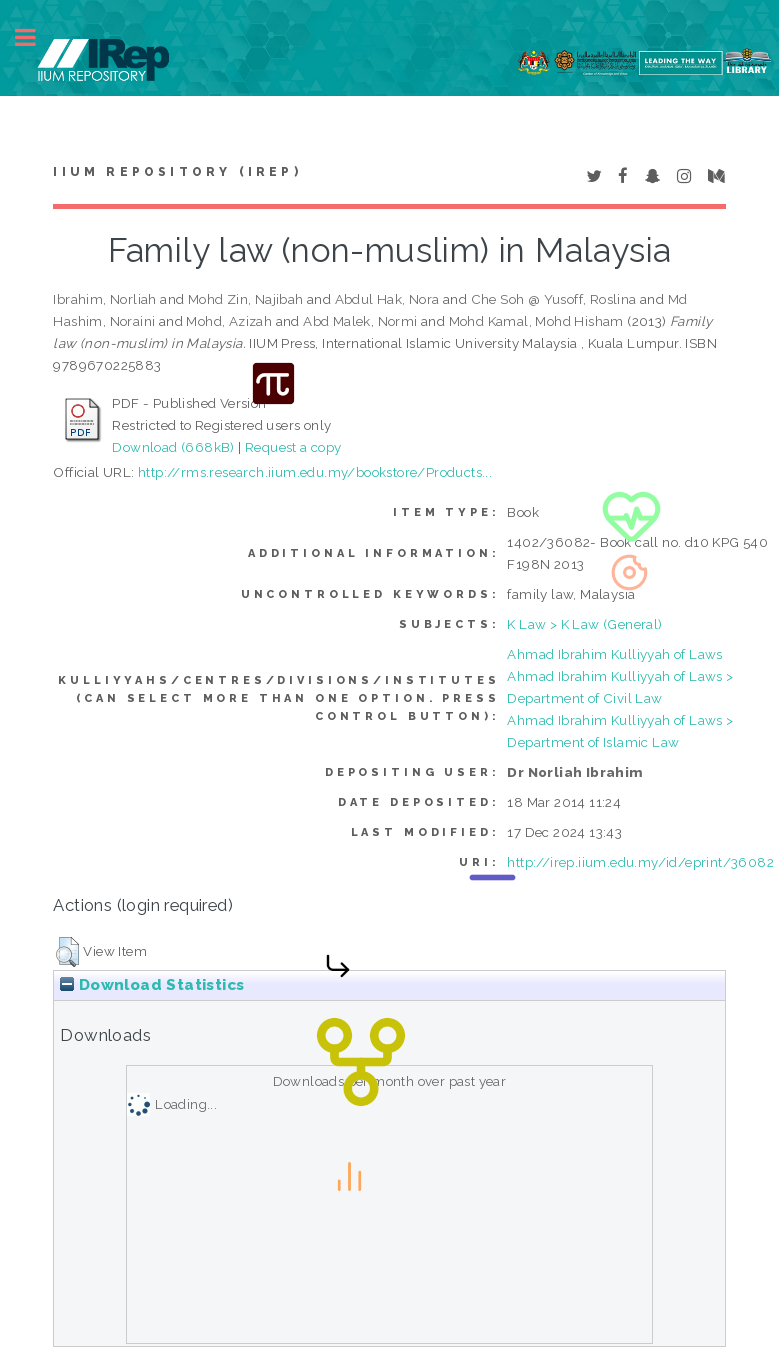  I want to click on access mathematical or scientific calculator functions, so click(273, 383).